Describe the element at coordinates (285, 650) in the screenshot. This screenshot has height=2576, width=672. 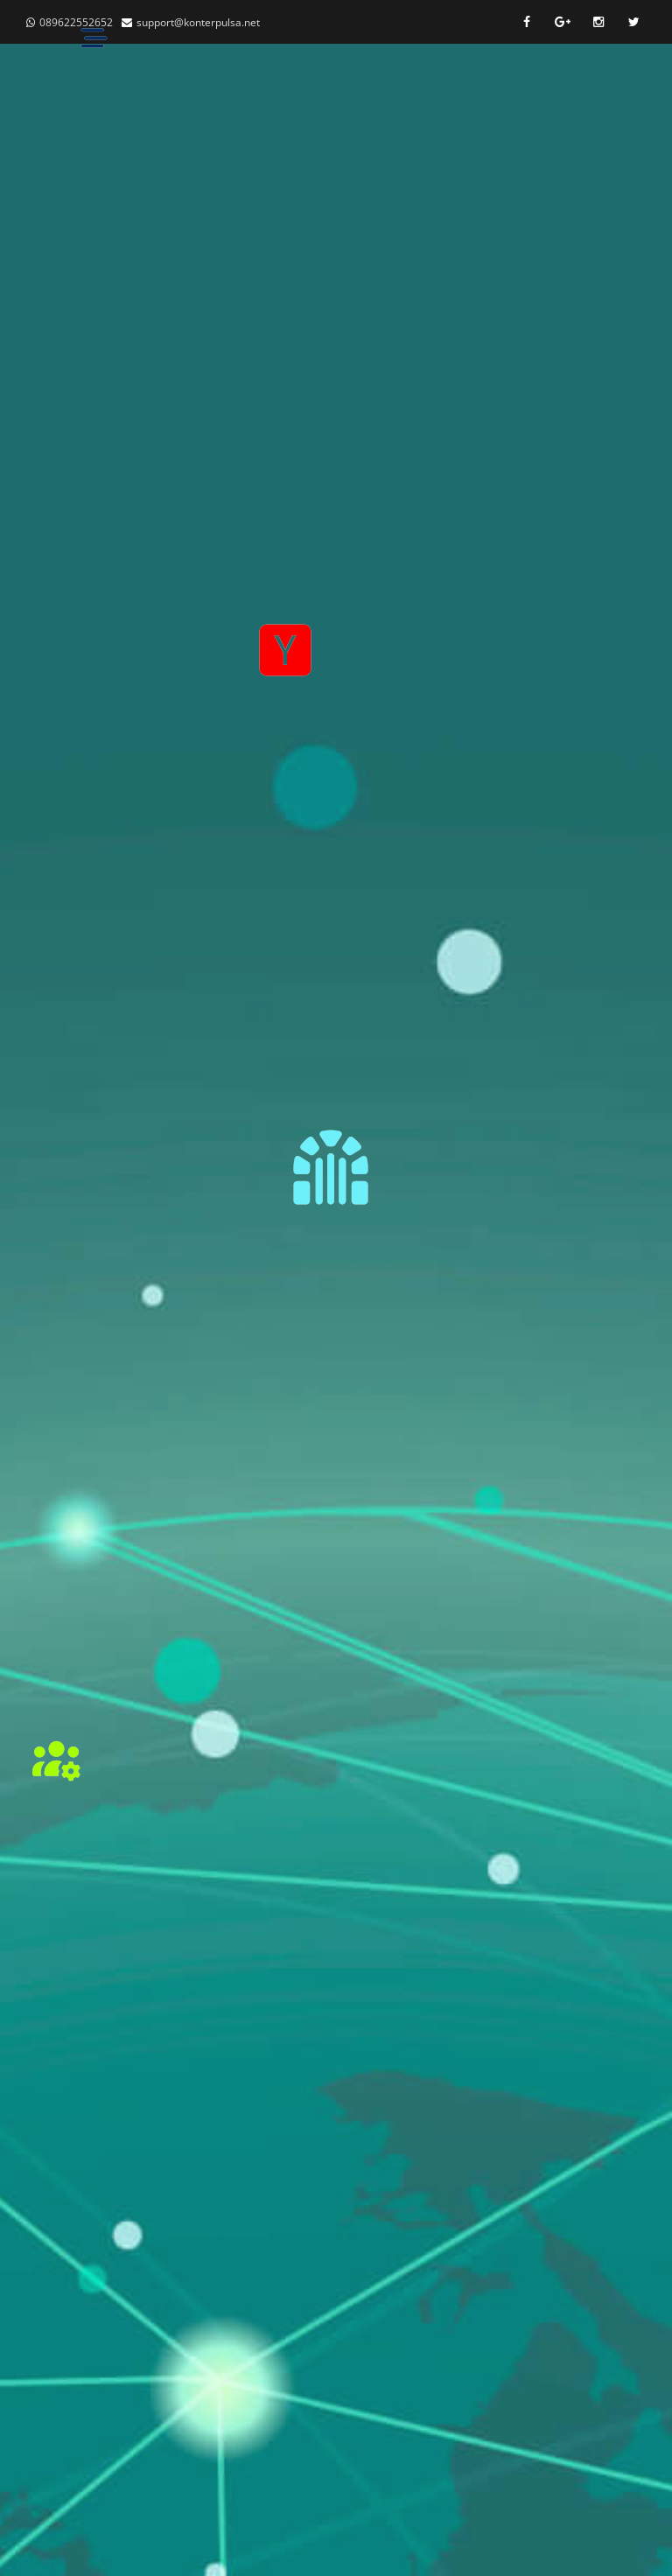
I see `open hacker news` at that location.